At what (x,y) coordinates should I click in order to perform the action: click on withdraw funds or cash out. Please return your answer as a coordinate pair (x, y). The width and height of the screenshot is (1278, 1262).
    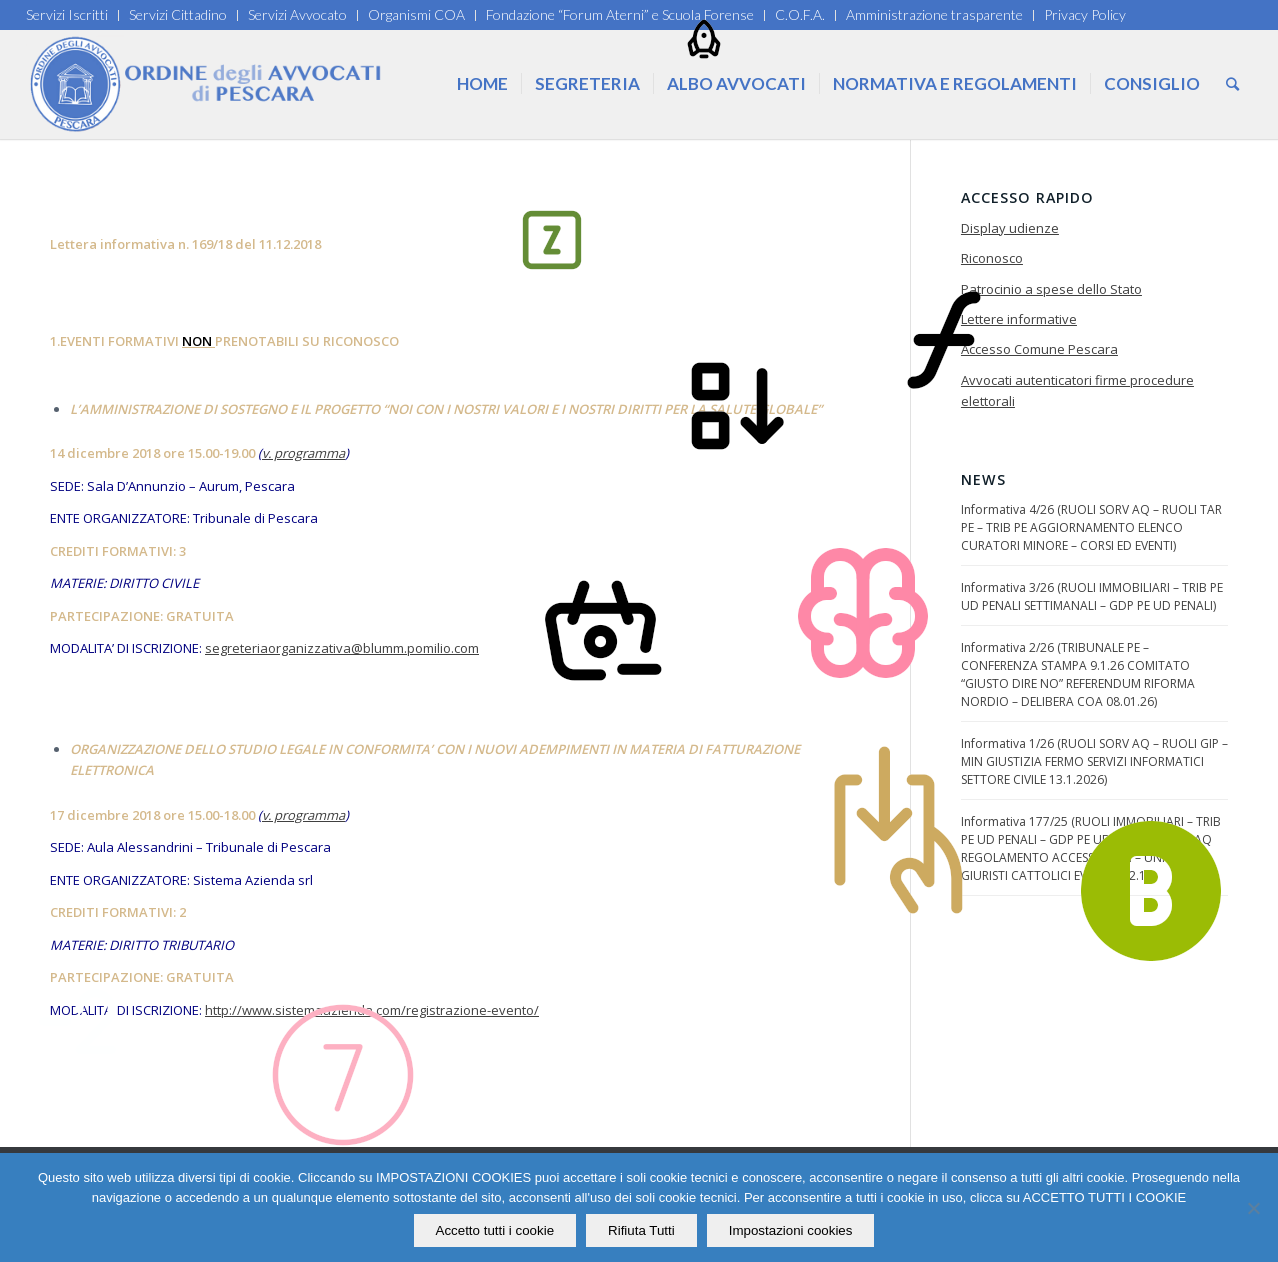
    Looking at the image, I should click on (890, 830).